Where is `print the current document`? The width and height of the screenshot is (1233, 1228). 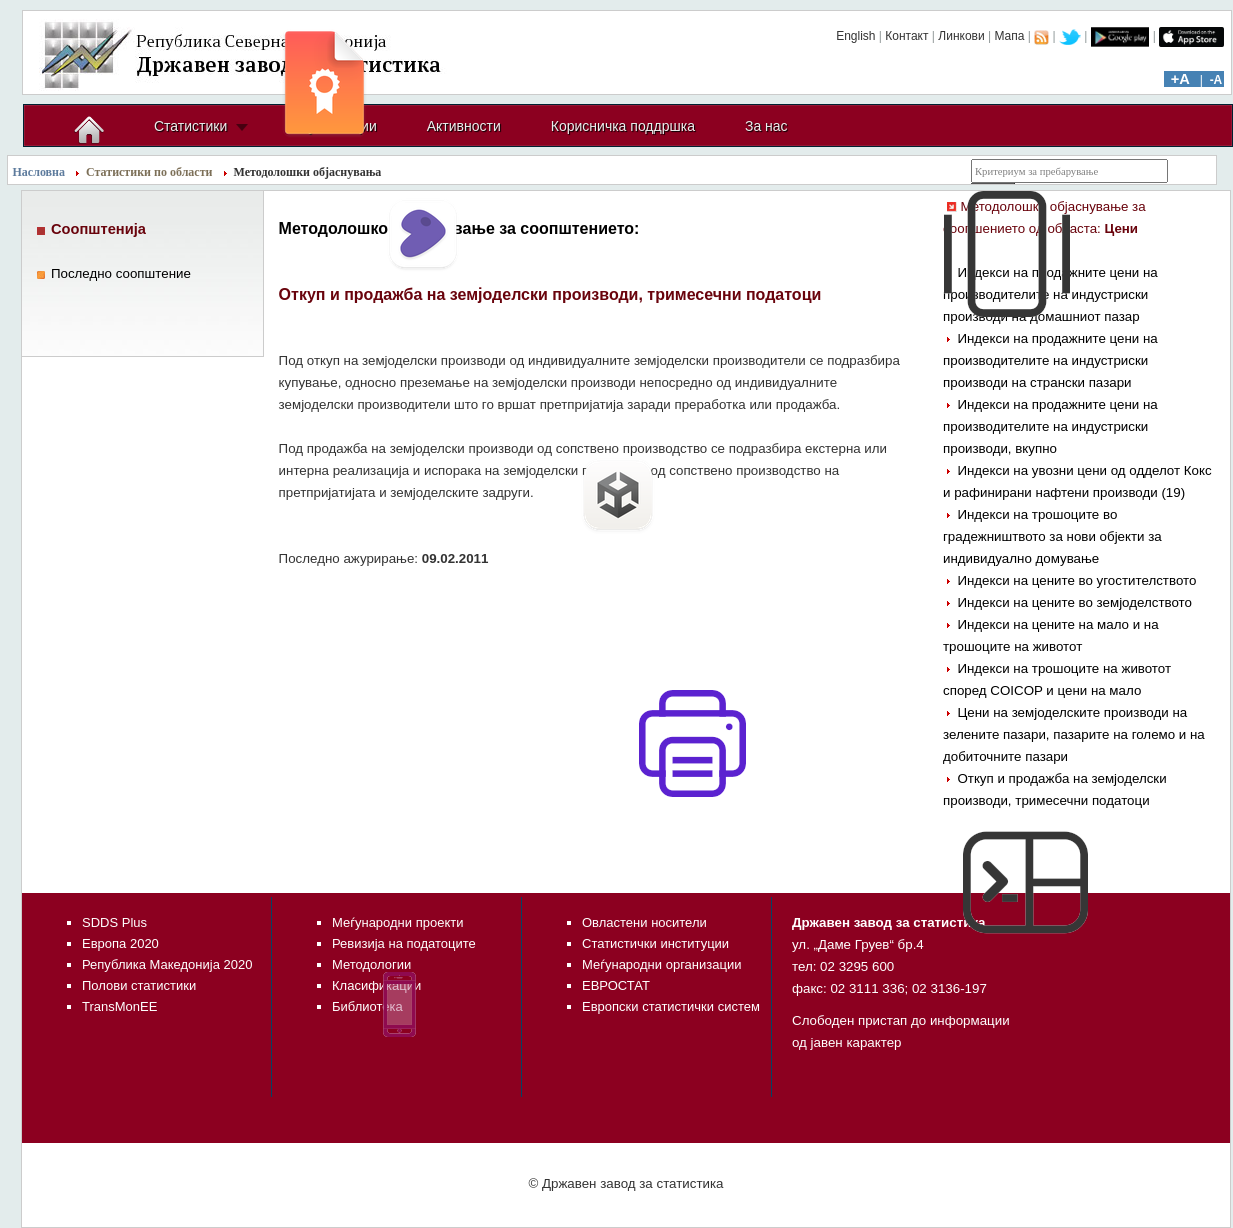
print the current document is located at coordinates (692, 743).